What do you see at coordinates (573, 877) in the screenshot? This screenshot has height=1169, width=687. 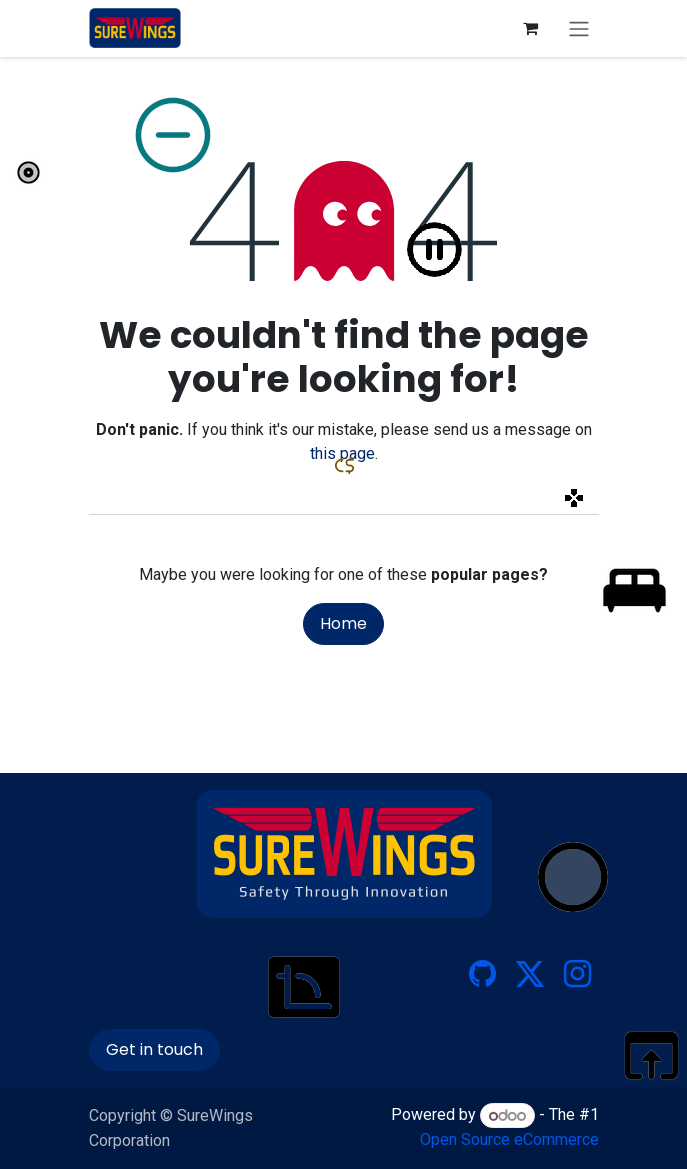 I see `indicates a filled or selected state` at bounding box center [573, 877].